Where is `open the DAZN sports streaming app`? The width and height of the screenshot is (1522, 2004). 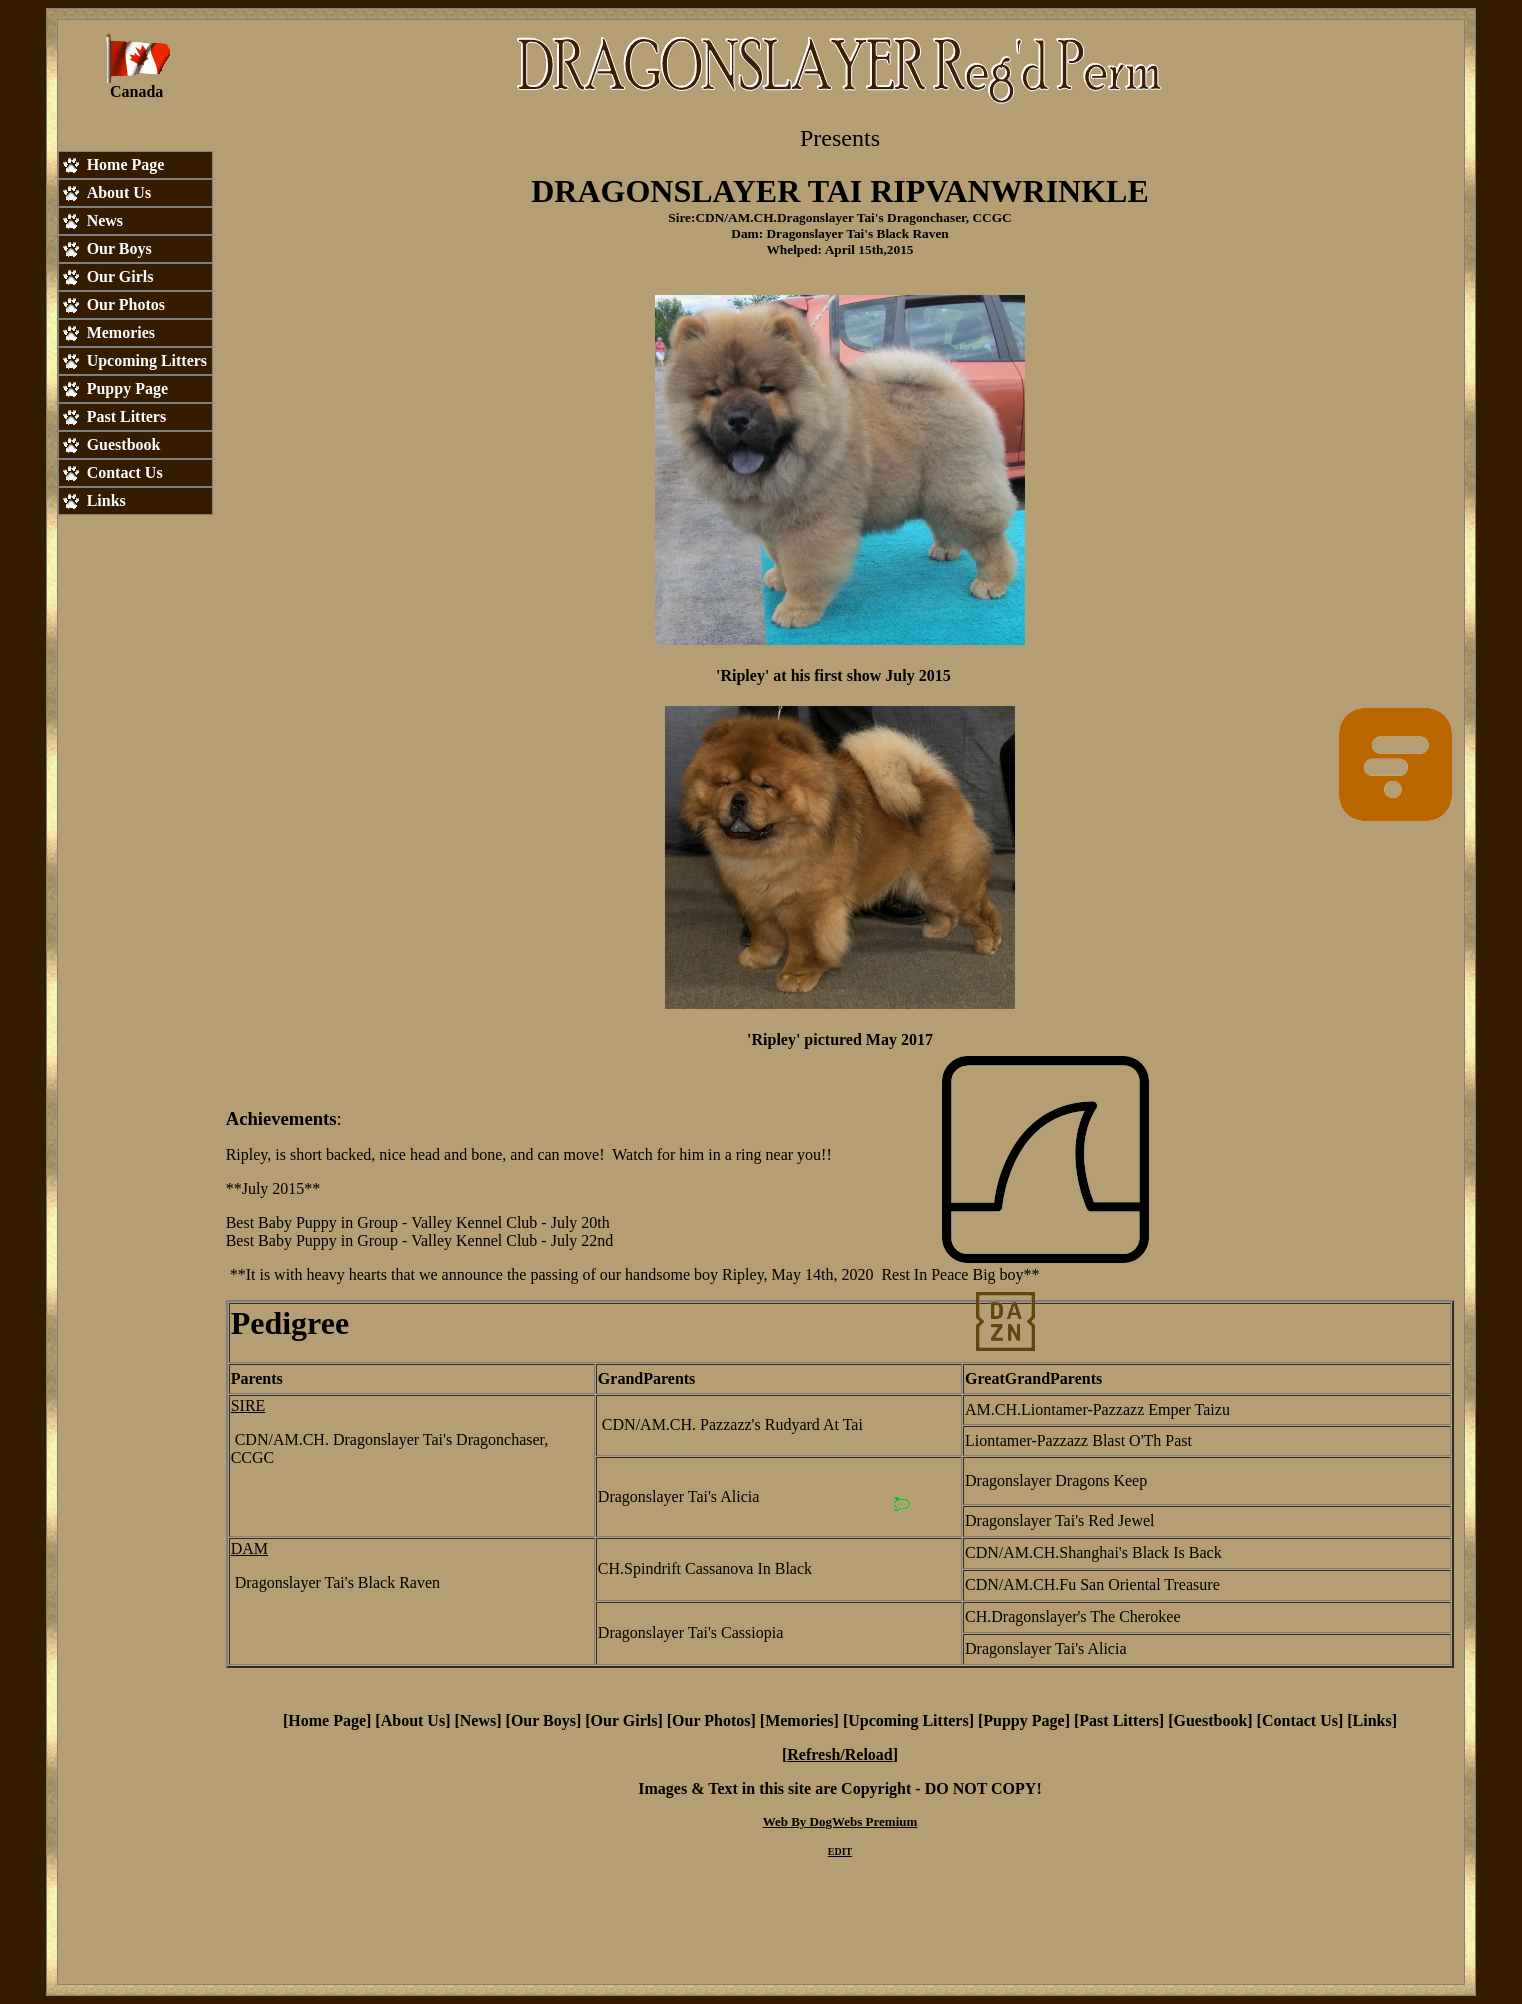
open the DAZN sports streaming app is located at coordinates (1005, 1321).